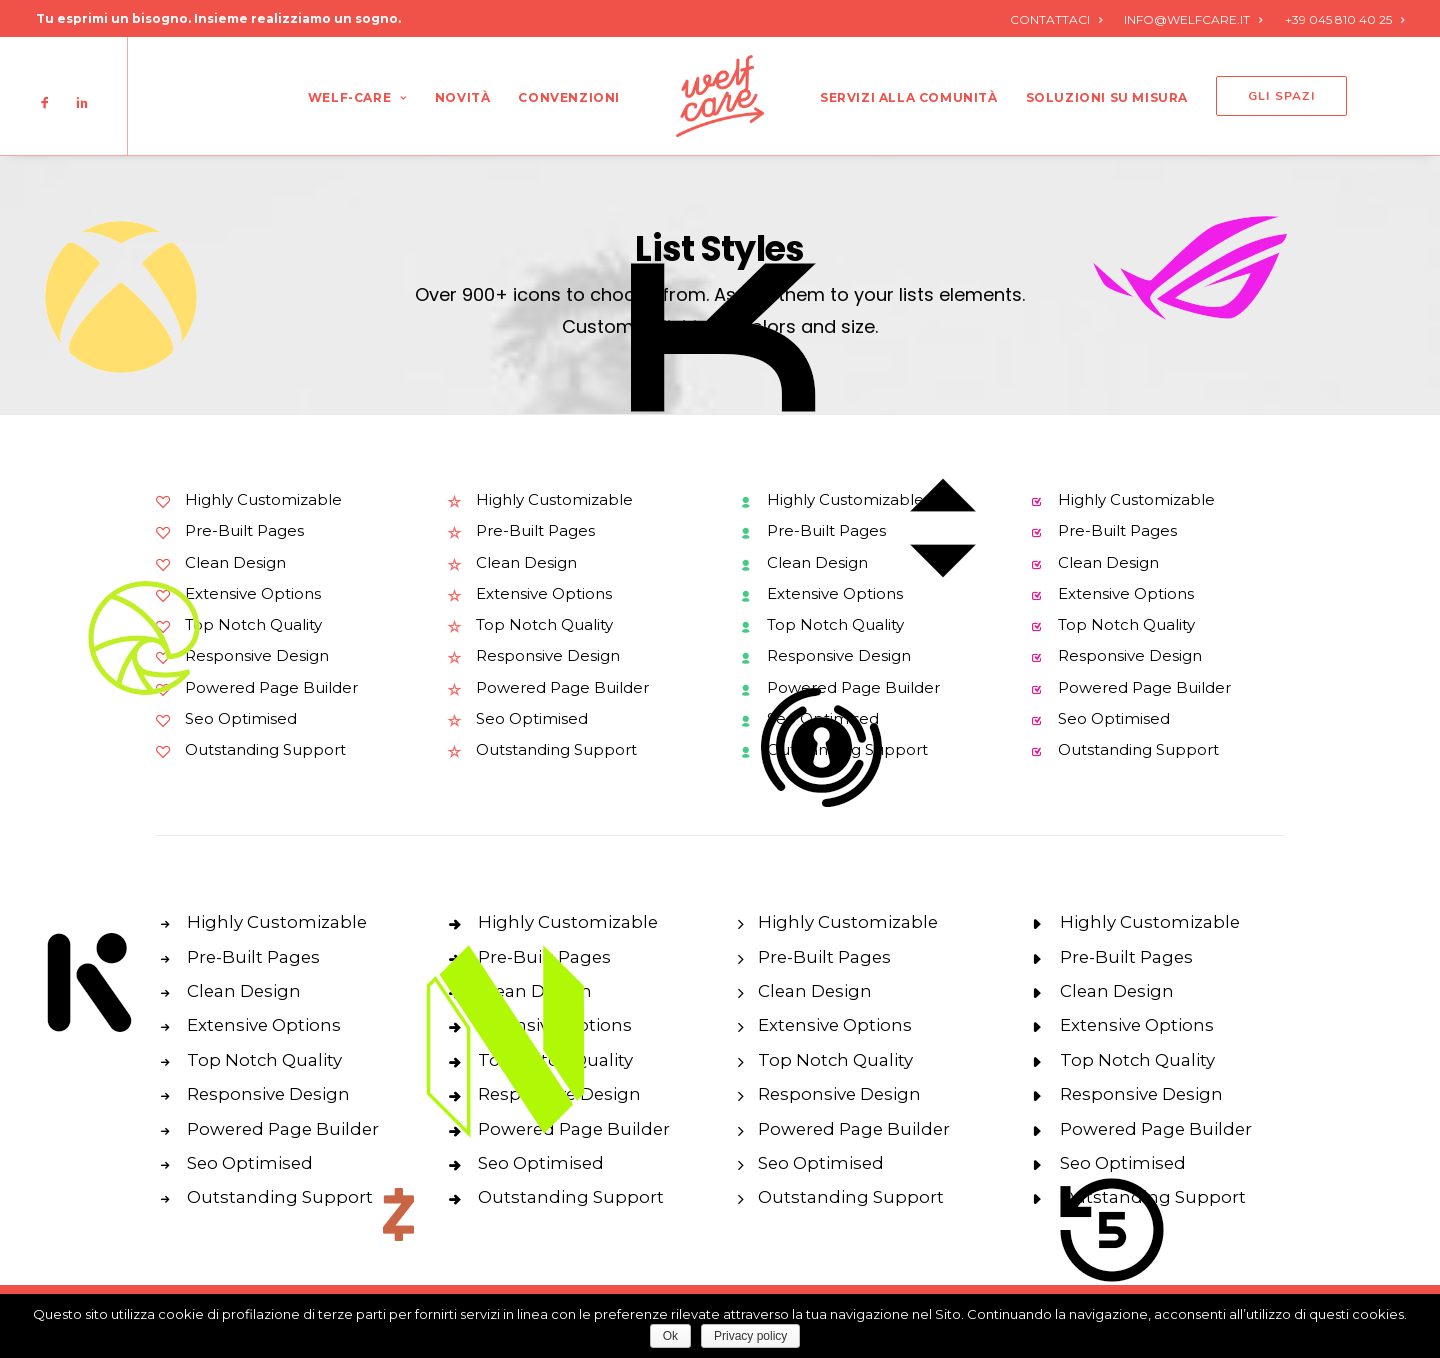  What do you see at coordinates (505, 1041) in the screenshot?
I see `open neovim text editor` at bounding box center [505, 1041].